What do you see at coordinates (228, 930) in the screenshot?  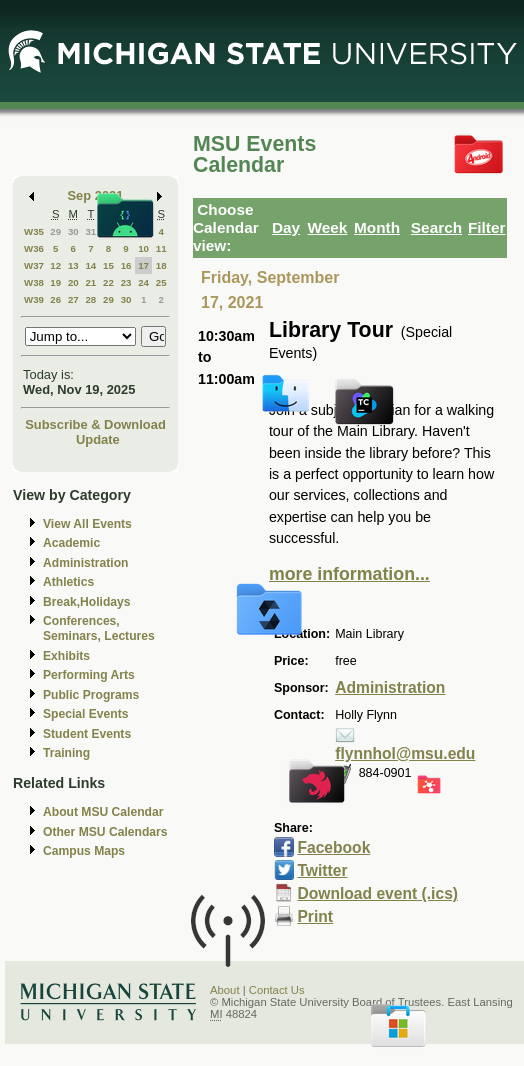 I see `indicates cellular network signal strength` at bounding box center [228, 930].